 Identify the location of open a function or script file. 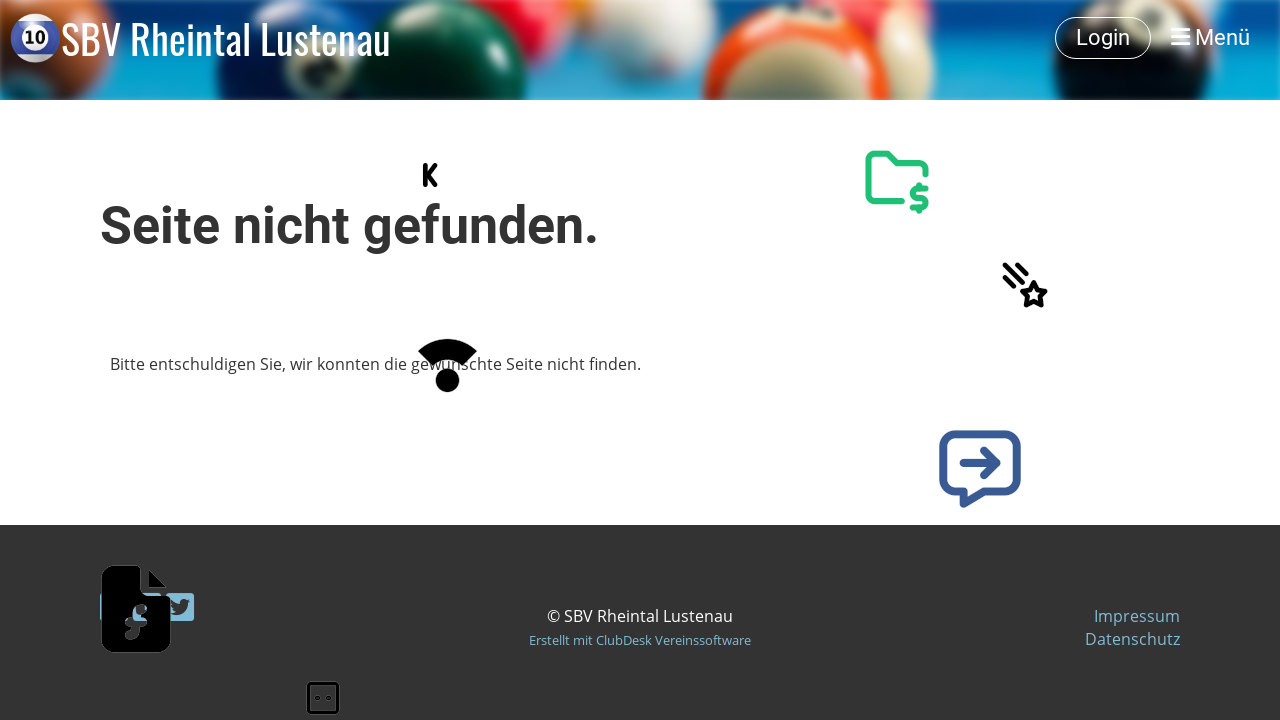
(136, 609).